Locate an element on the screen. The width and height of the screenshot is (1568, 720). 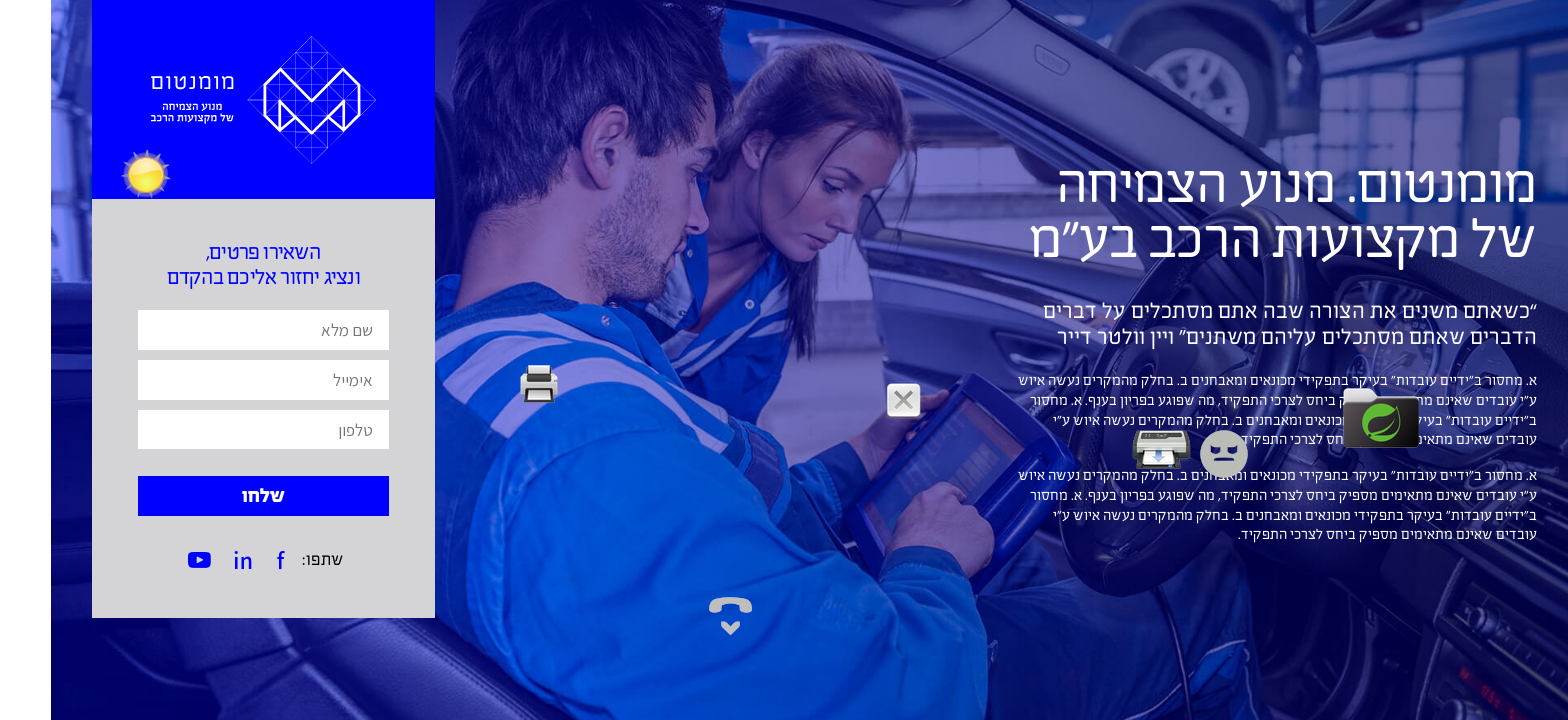
react with anger to a message or post is located at coordinates (1224, 454).